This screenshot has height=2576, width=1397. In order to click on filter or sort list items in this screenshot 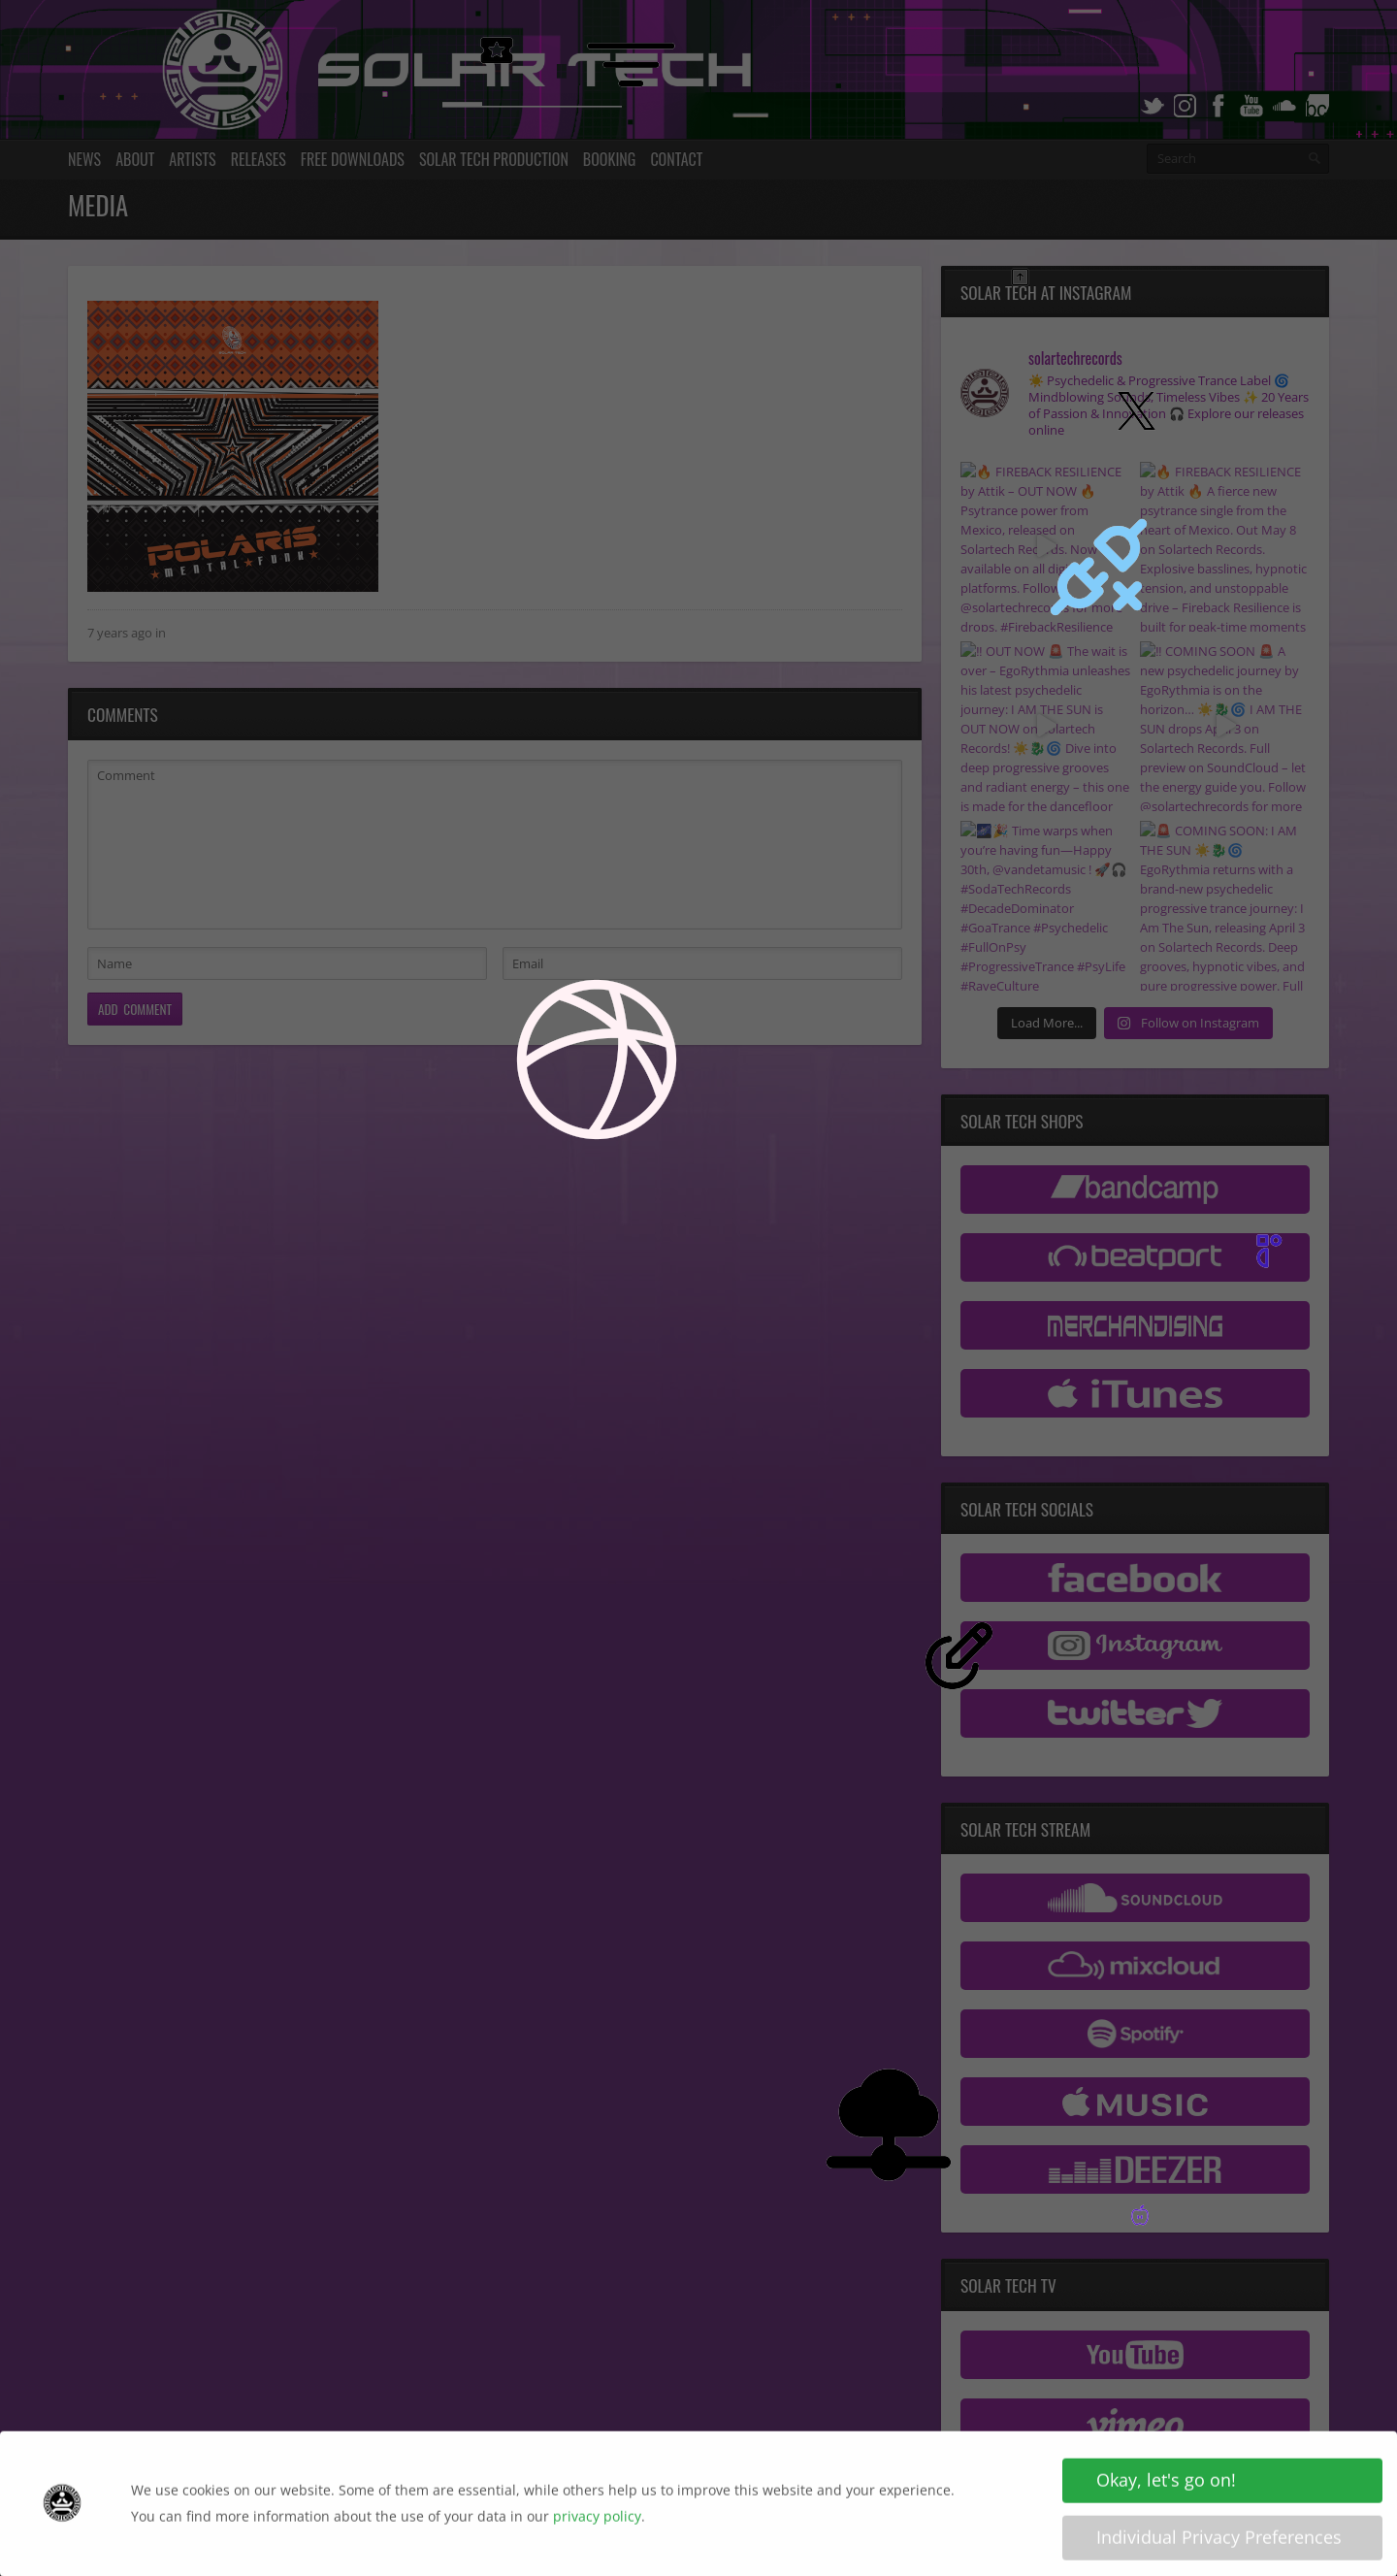, I will do `click(631, 61)`.